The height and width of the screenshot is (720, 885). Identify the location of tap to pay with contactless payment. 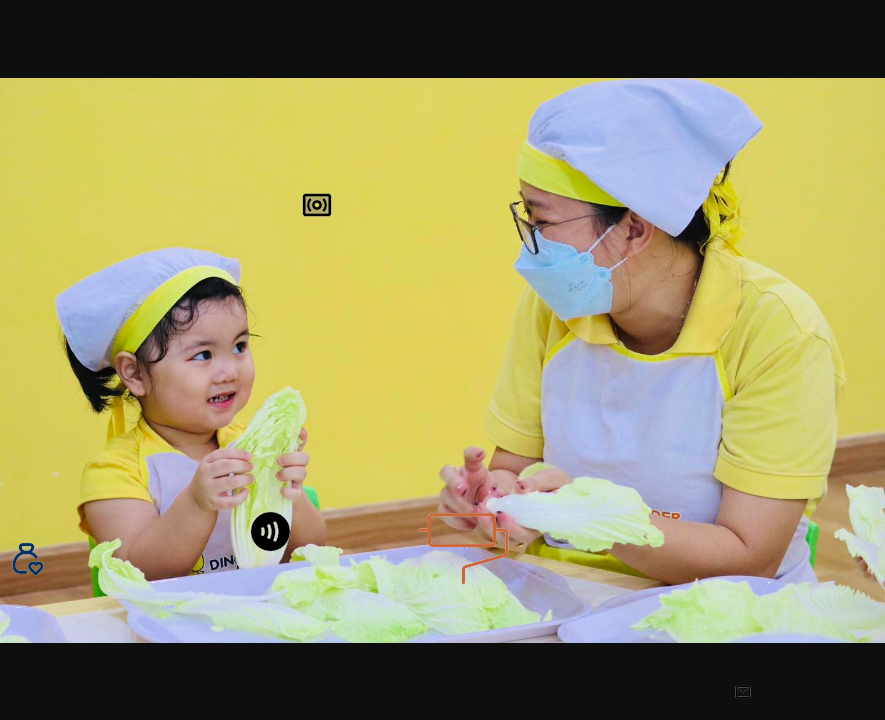
(270, 531).